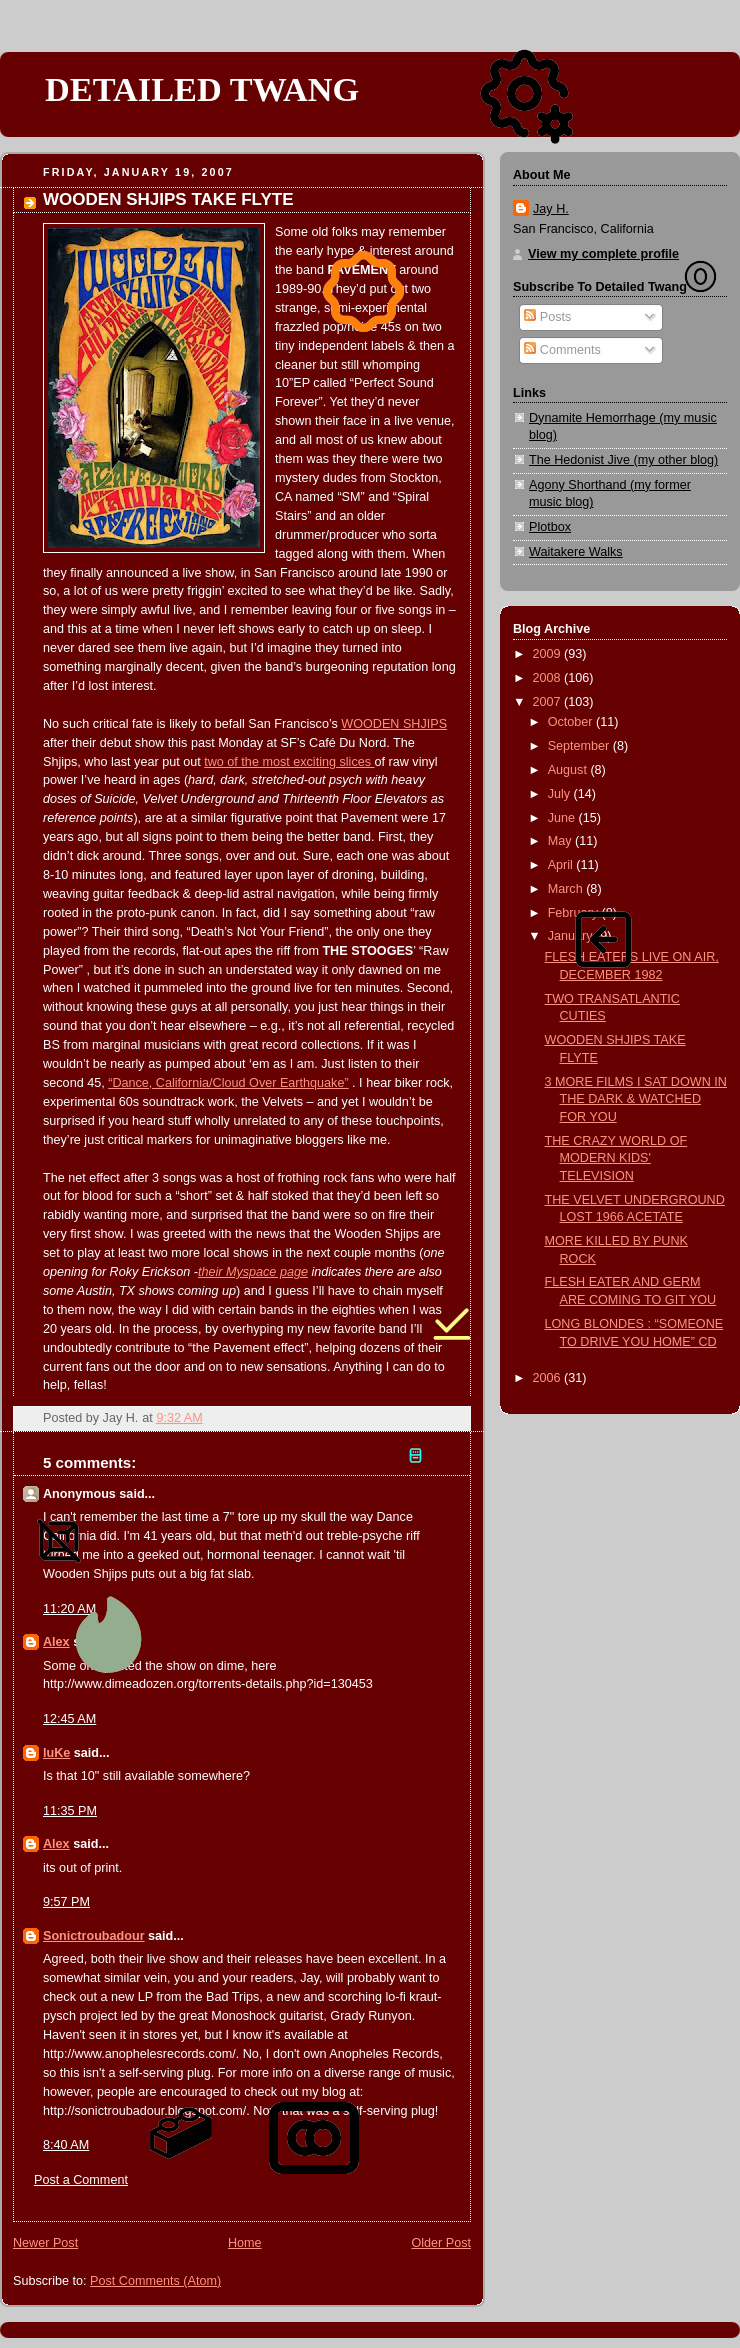 This screenshot has width=740, height=2348. Describe the element at coordinates (700, 276) in the screenshot. I see `indicates zero items or empty count` at that location.